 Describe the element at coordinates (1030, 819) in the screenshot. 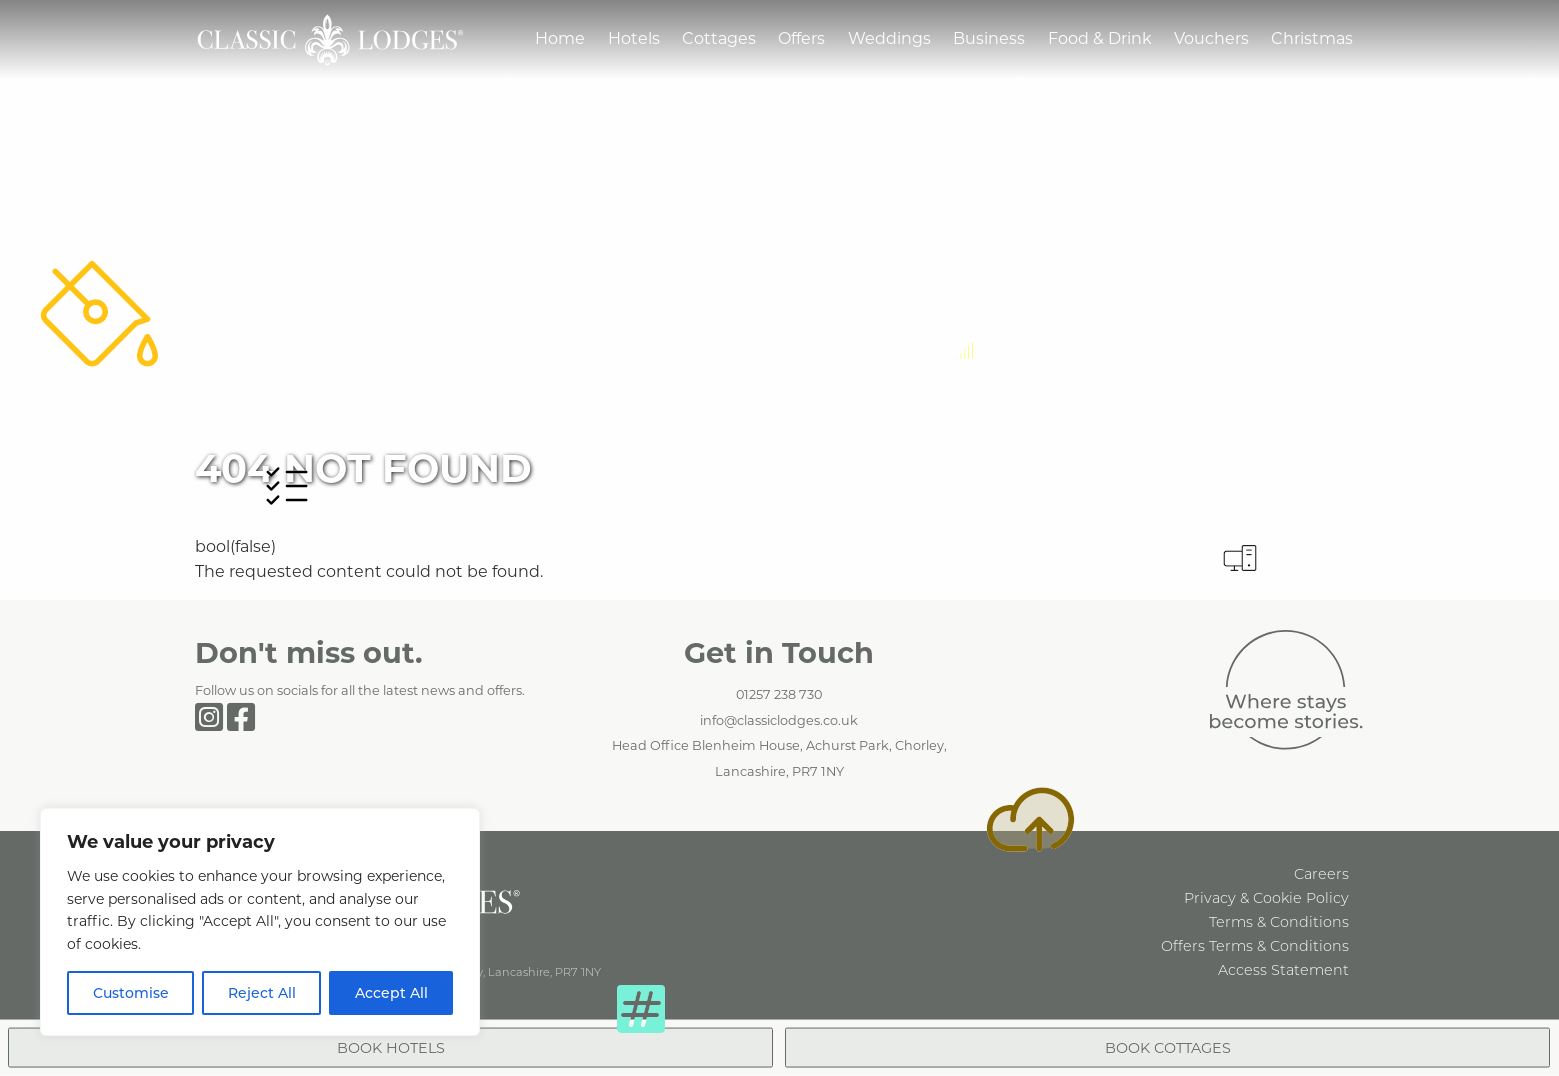

I see `upload file to cloud storage` at that location.